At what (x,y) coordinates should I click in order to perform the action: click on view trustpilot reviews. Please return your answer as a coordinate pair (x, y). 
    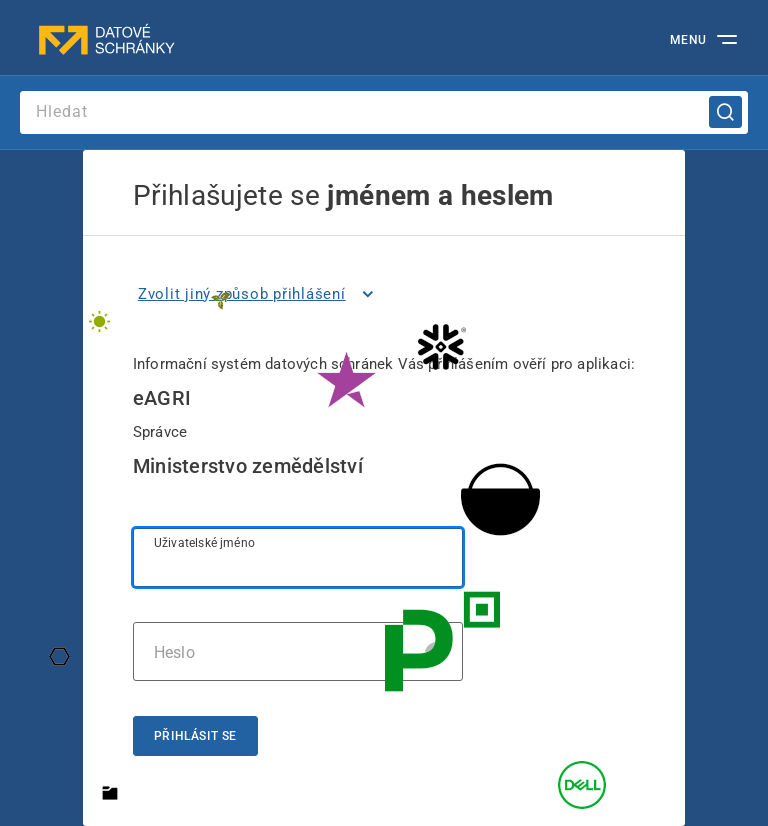
    Looking at the image, I should click on (346, 379).